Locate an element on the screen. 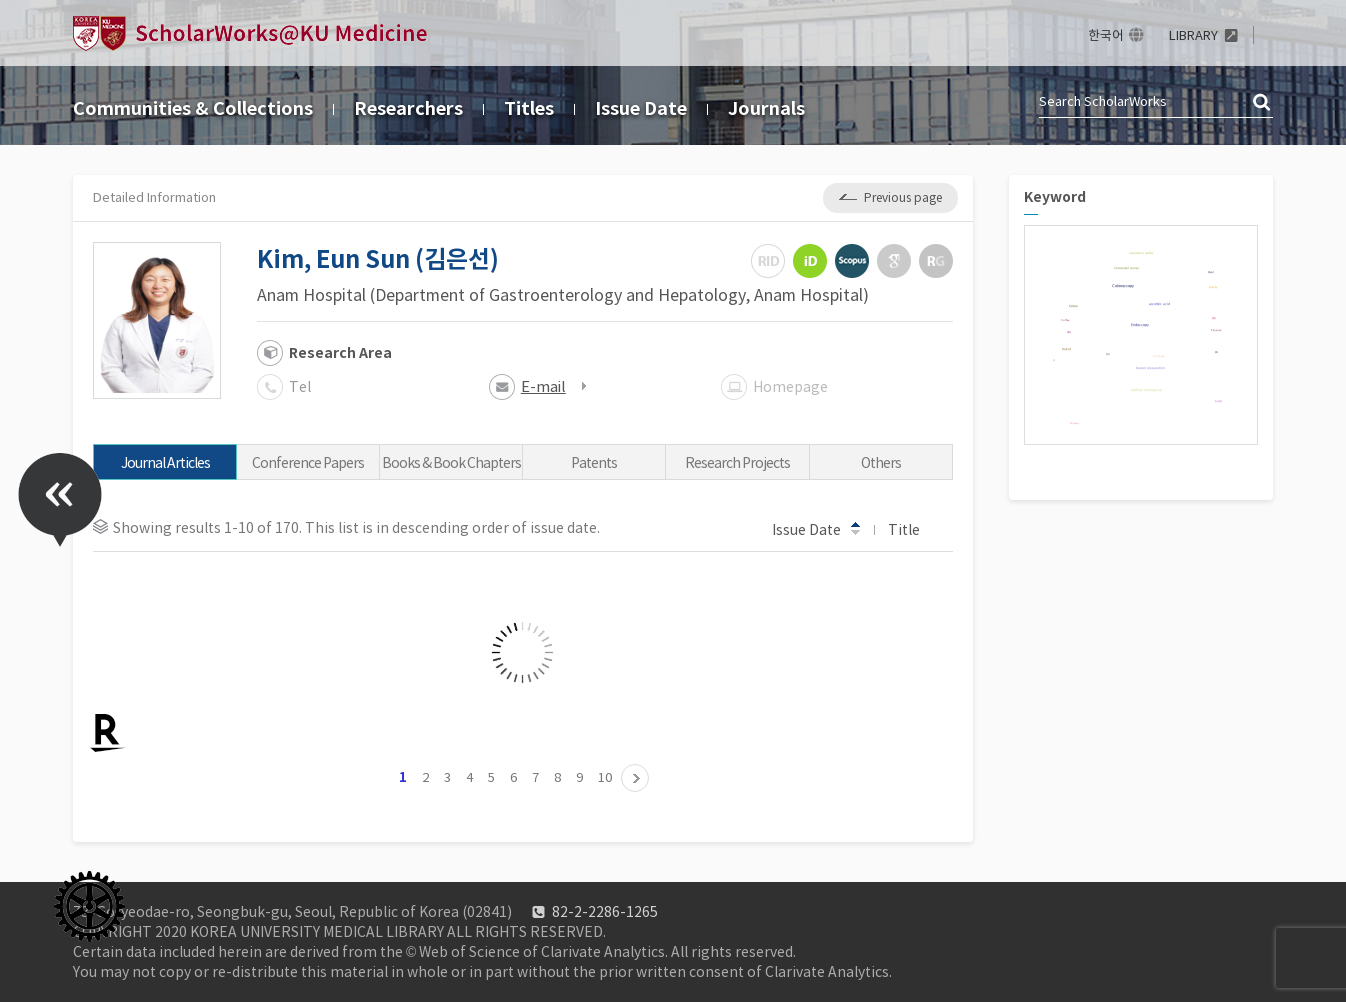  Rotary International organization logo is located at coordinates (89, 906).